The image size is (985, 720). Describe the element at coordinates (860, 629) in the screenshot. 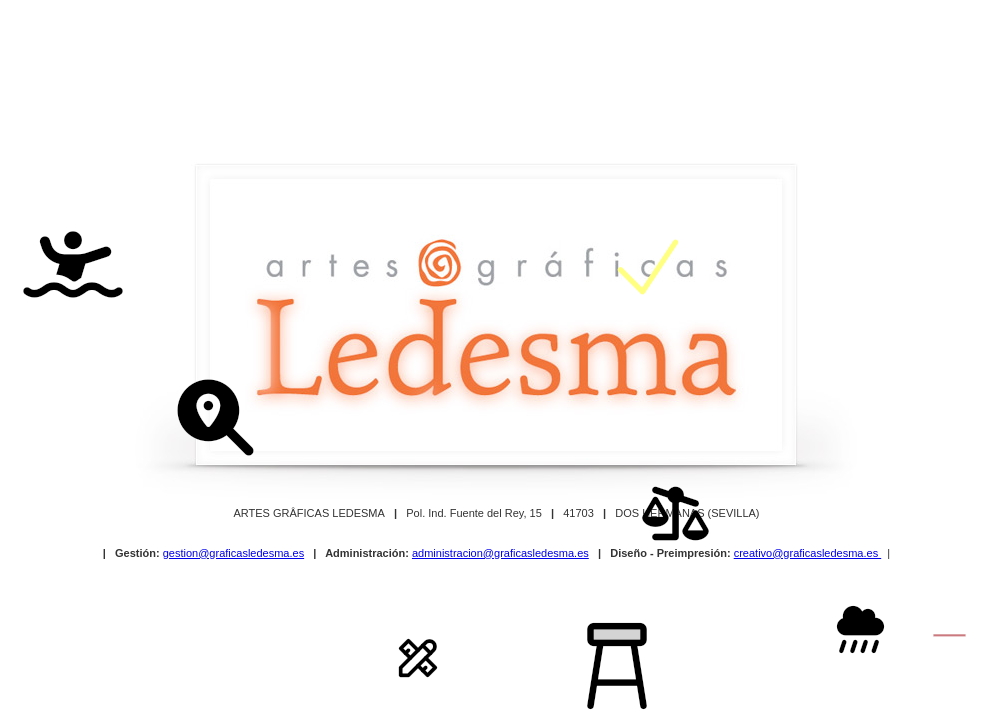

I see `indicates heavy rain or stormy weather conditions` at that location.